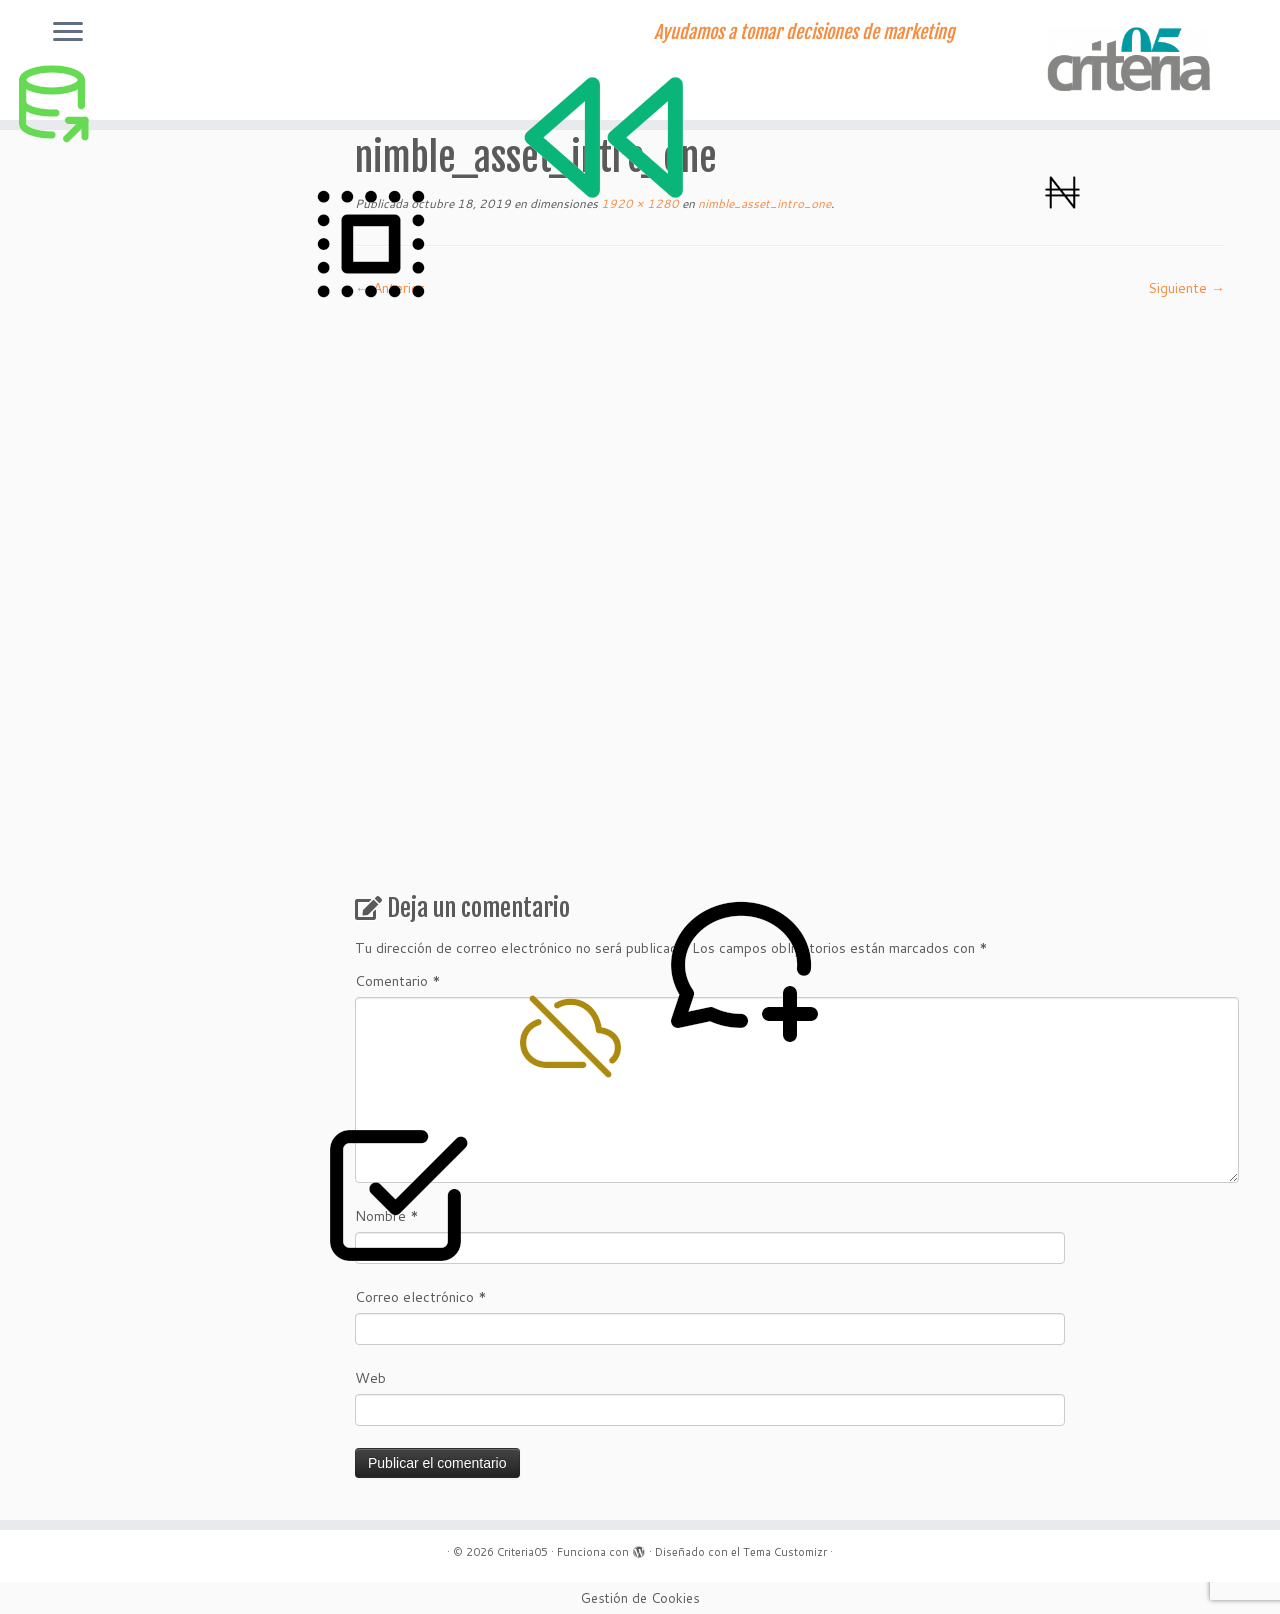  I want to click on indicates cloud storage is unavailable, so click(570, 1036).